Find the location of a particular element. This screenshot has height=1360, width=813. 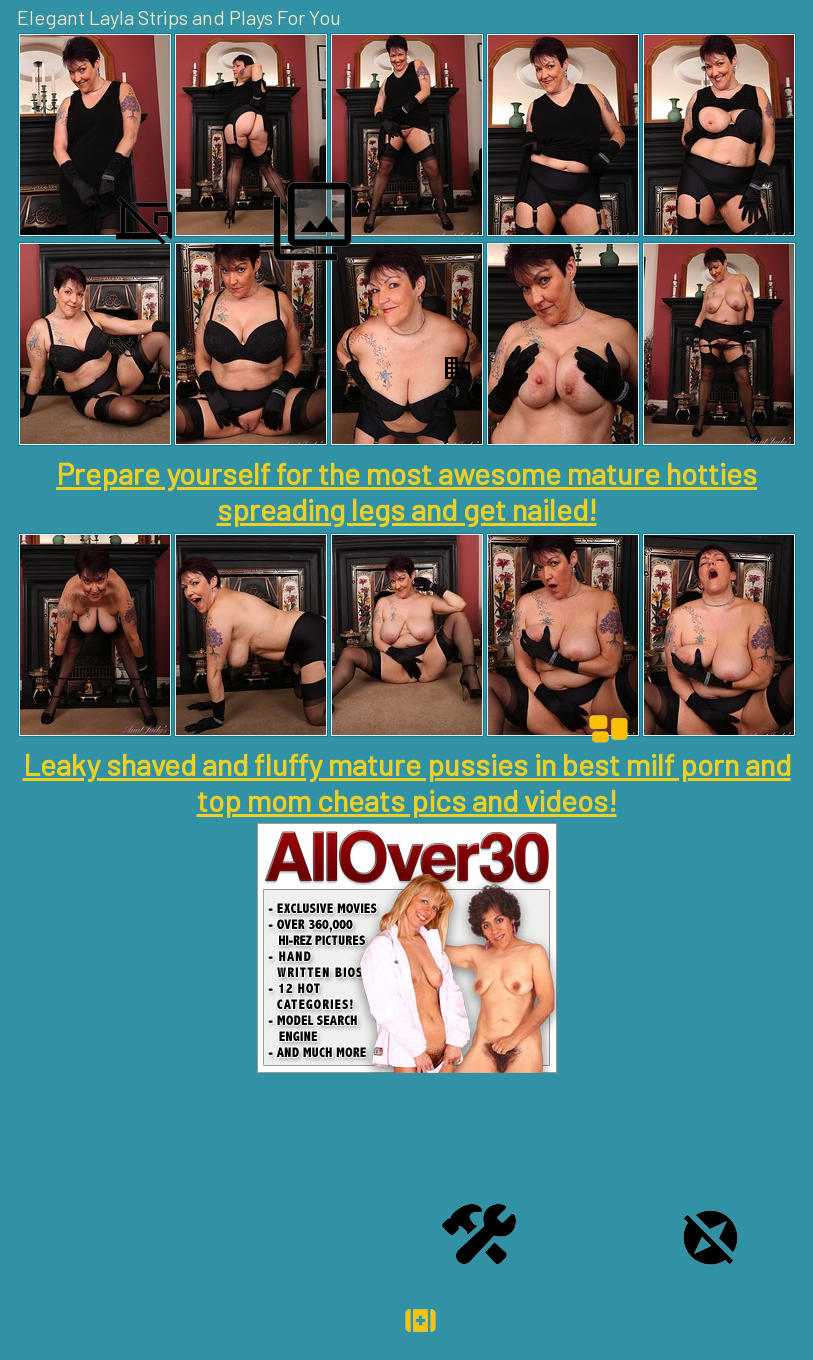

access settings or configuration options is located at coordinates (479, 1234).